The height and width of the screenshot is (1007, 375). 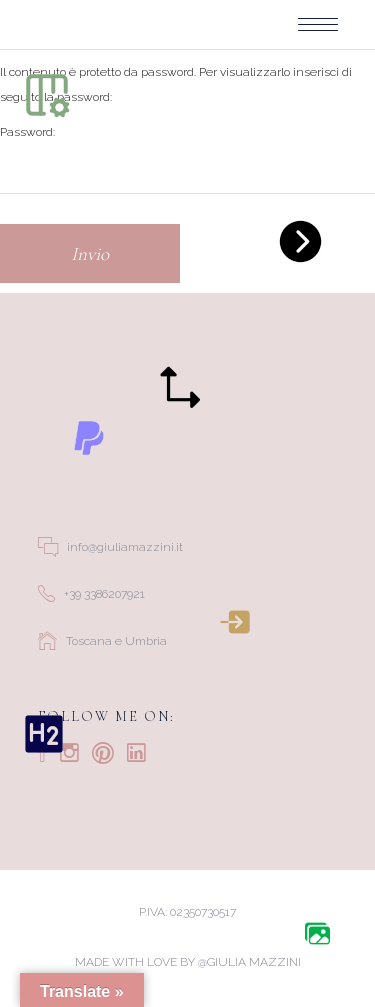 I want to click on log in or sign in to your account, so click(x=235, y=622).